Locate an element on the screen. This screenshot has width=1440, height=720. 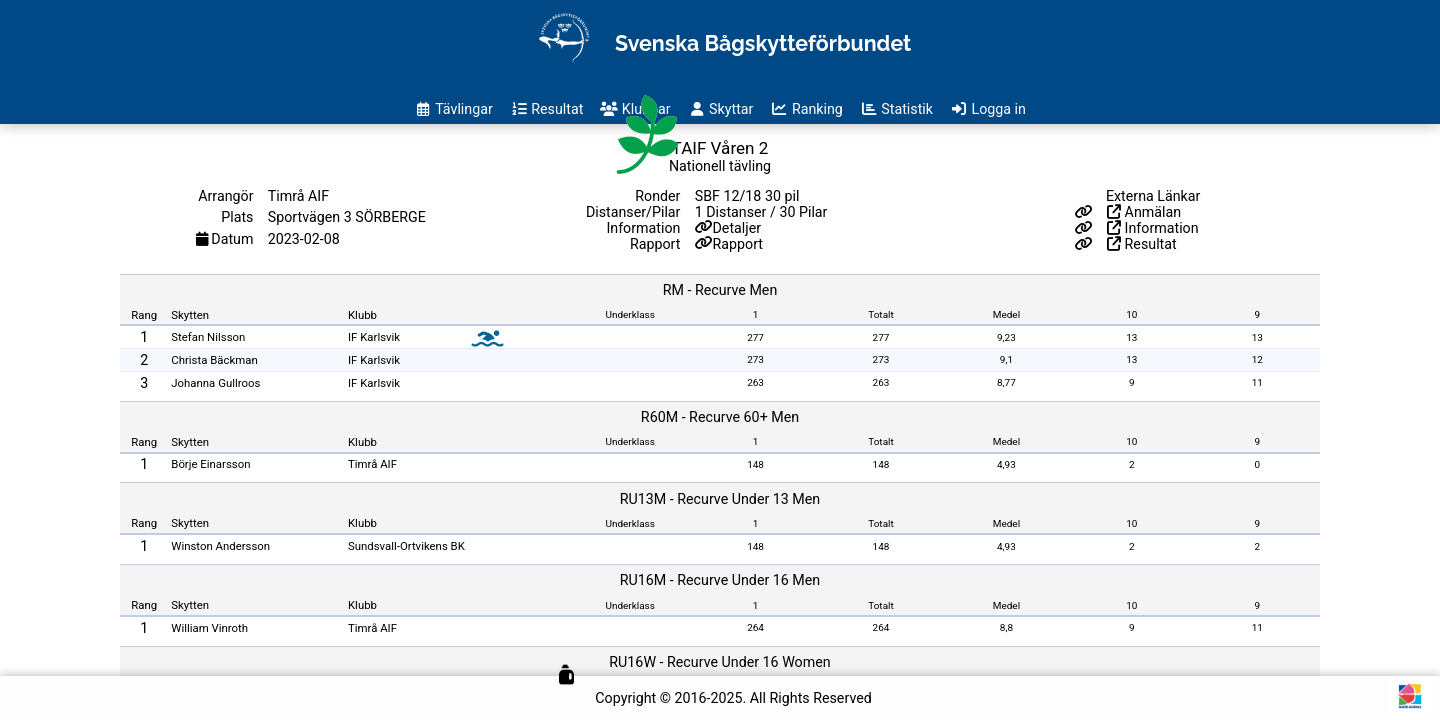
access swimming pool or aquatic facilities is located at coordinates (487, 338).